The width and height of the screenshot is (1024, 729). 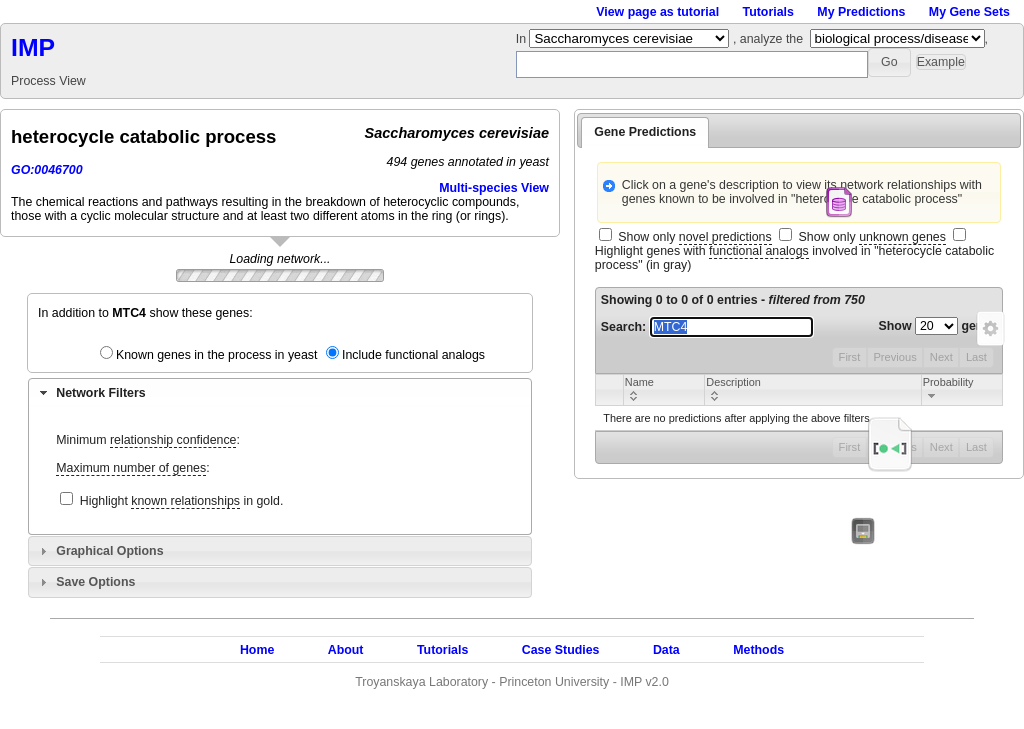 I want to click on a desktop application shortcut file, so click(x=990, y=328).